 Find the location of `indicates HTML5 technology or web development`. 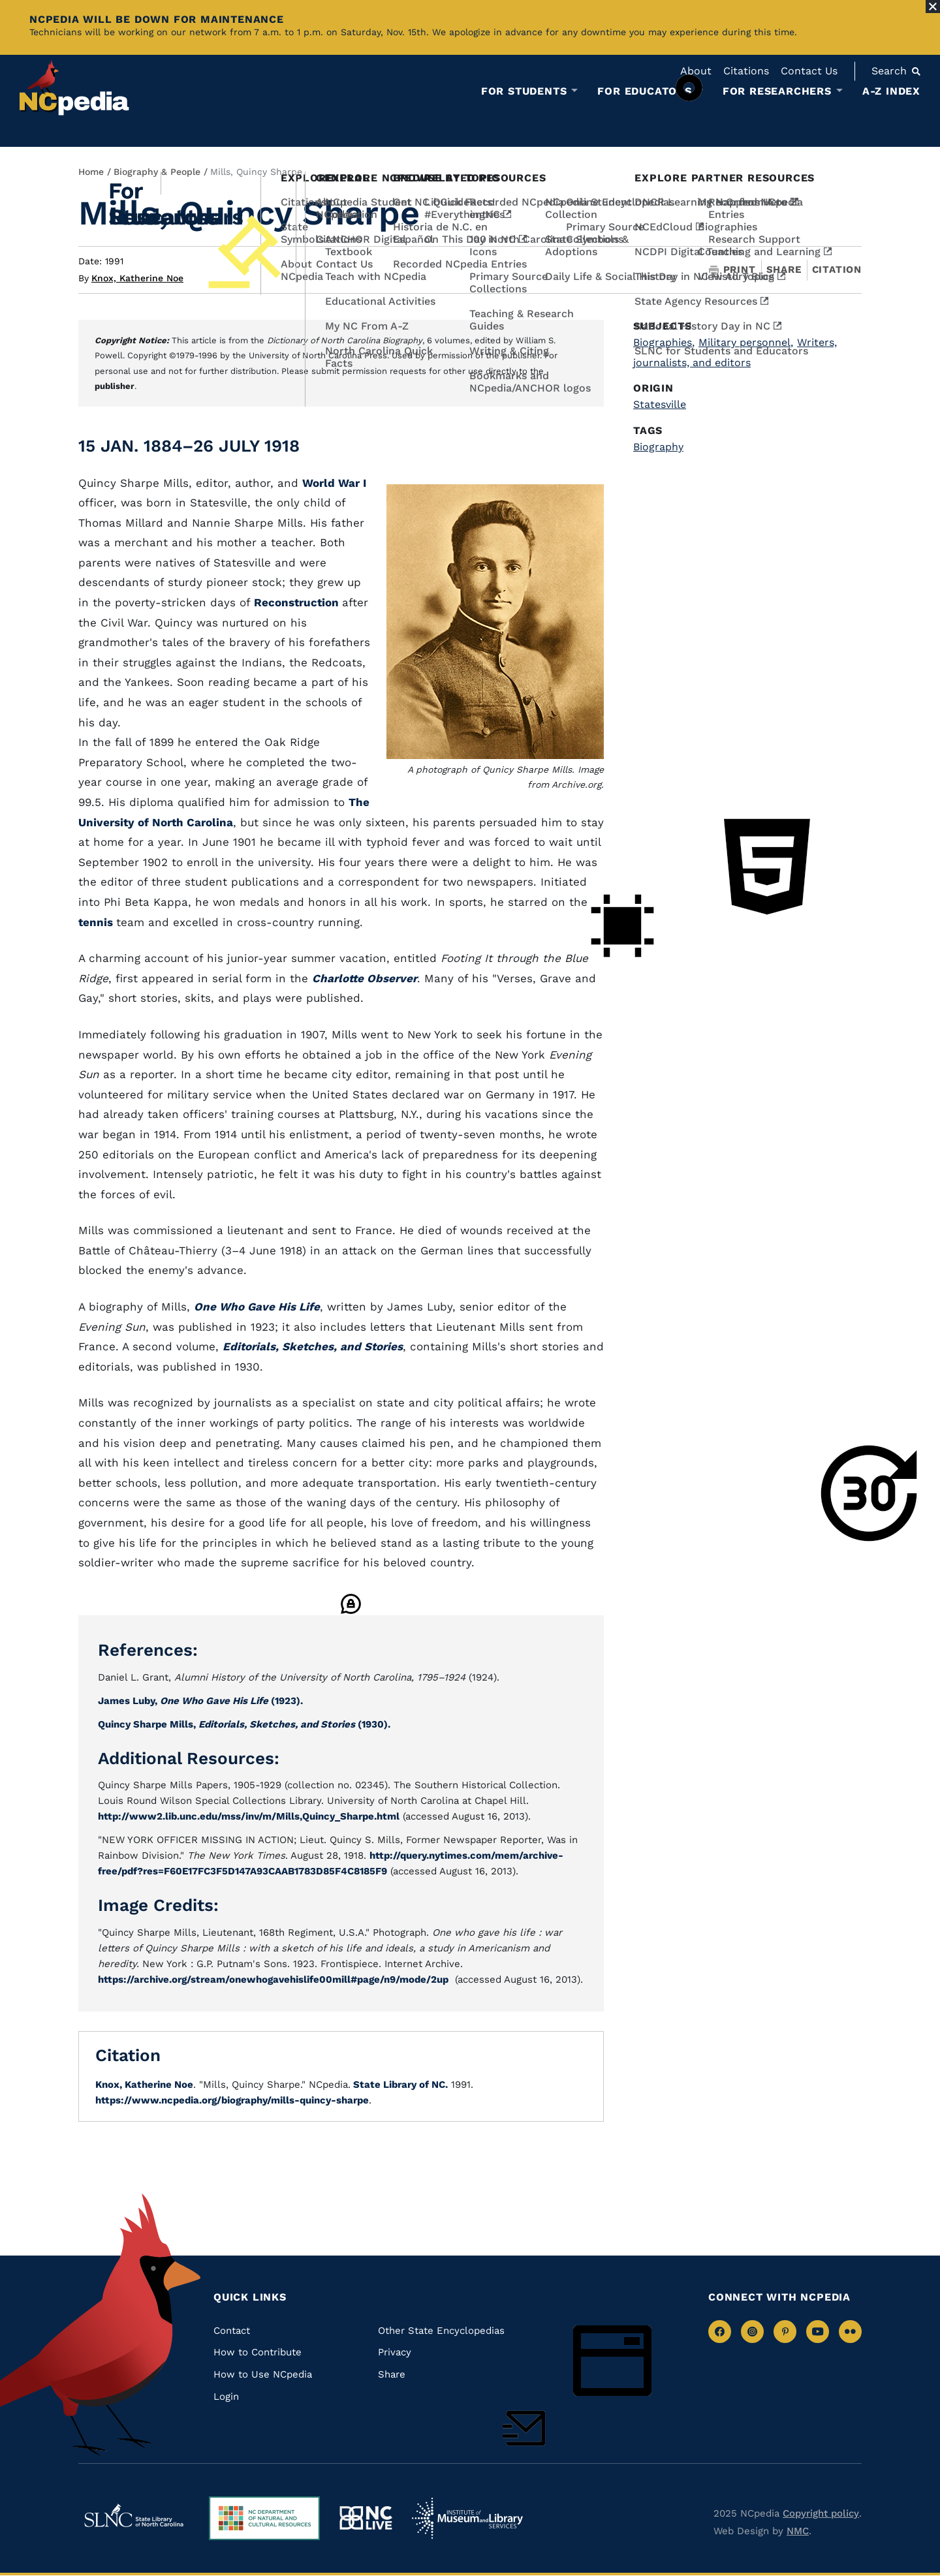

indicates HTML5 technology or web development is located at coordinates (767, 867).